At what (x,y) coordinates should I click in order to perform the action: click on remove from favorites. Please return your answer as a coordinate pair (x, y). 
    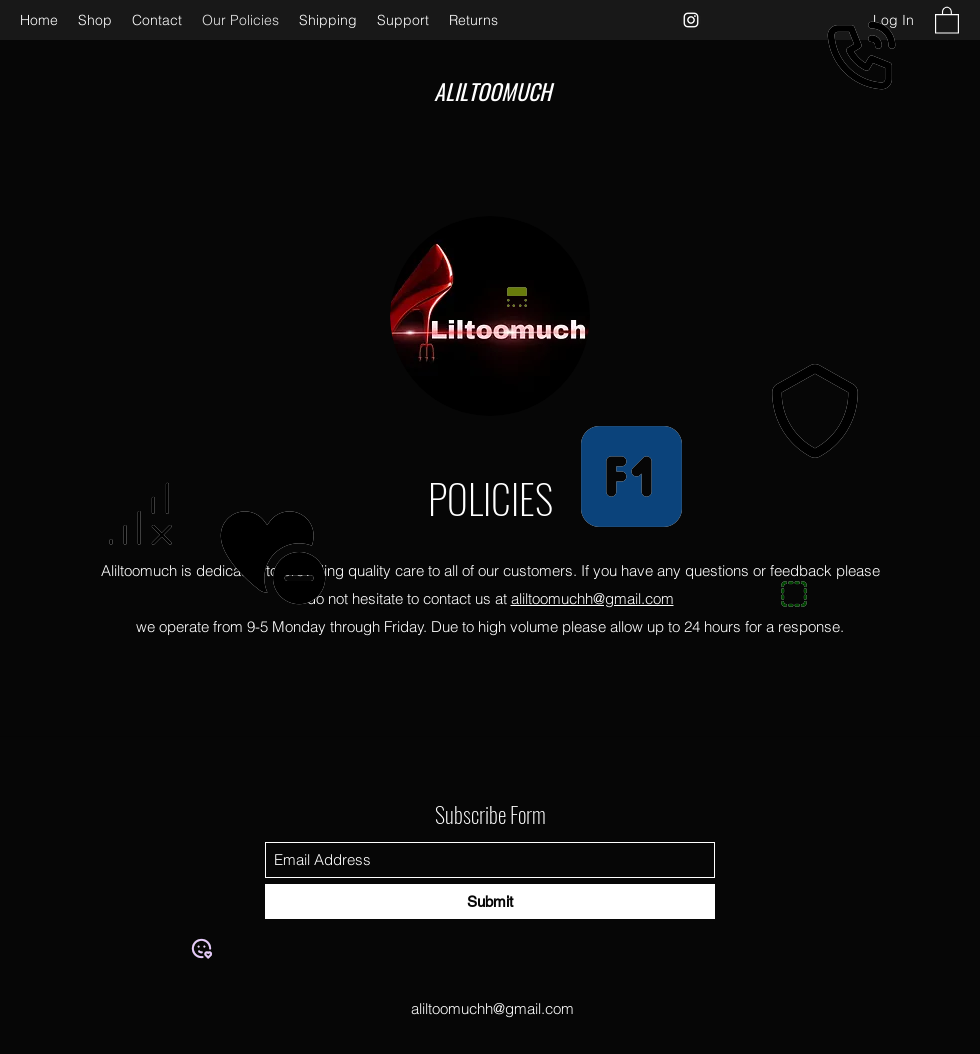
    Looking at the image, I should click on (273, 552).